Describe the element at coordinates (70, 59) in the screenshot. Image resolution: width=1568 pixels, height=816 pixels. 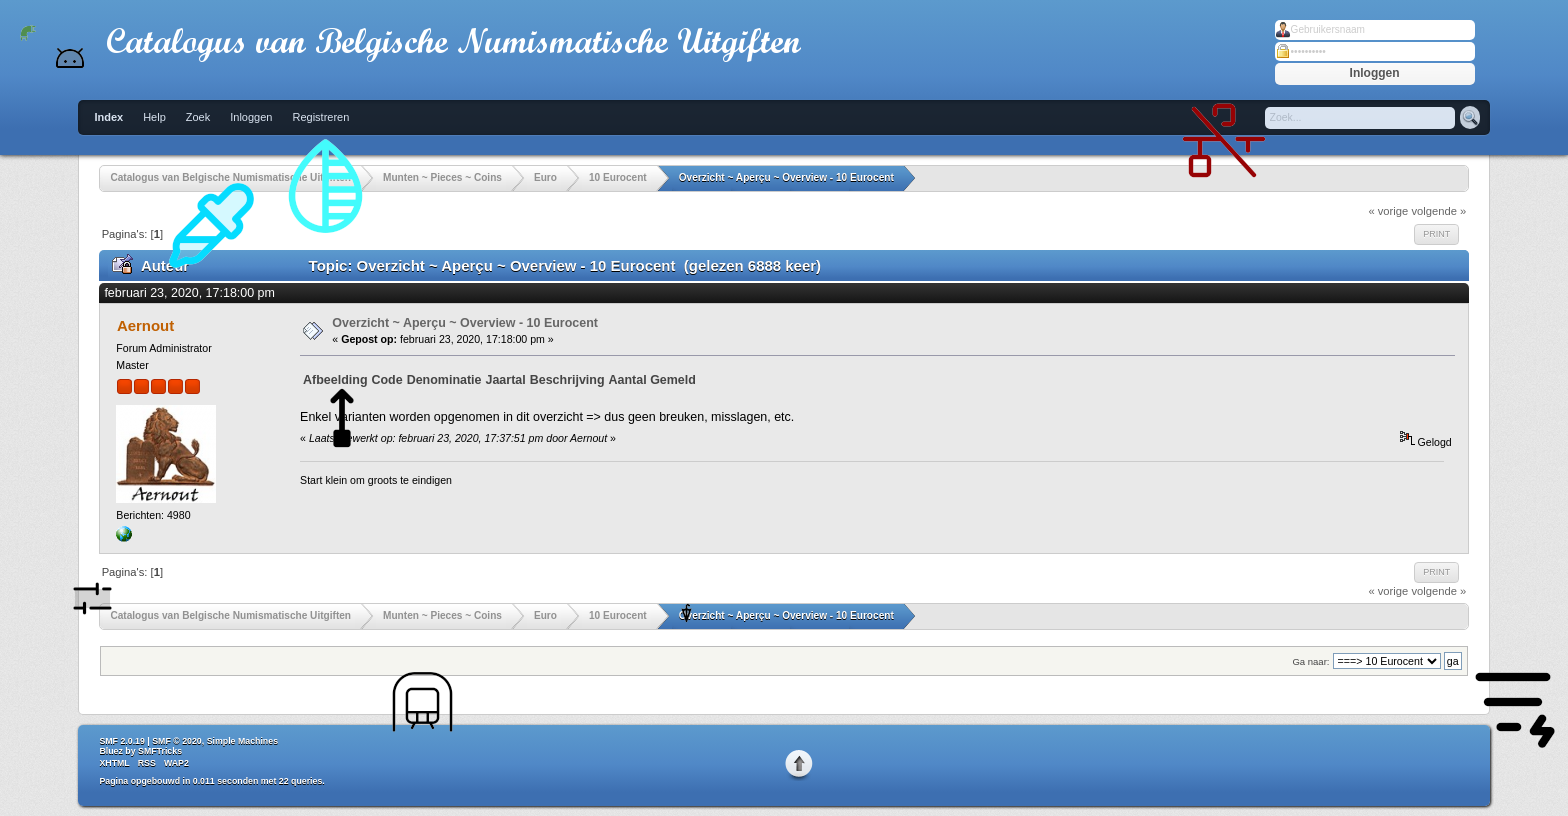
I see `android operating system indicator` at that location.